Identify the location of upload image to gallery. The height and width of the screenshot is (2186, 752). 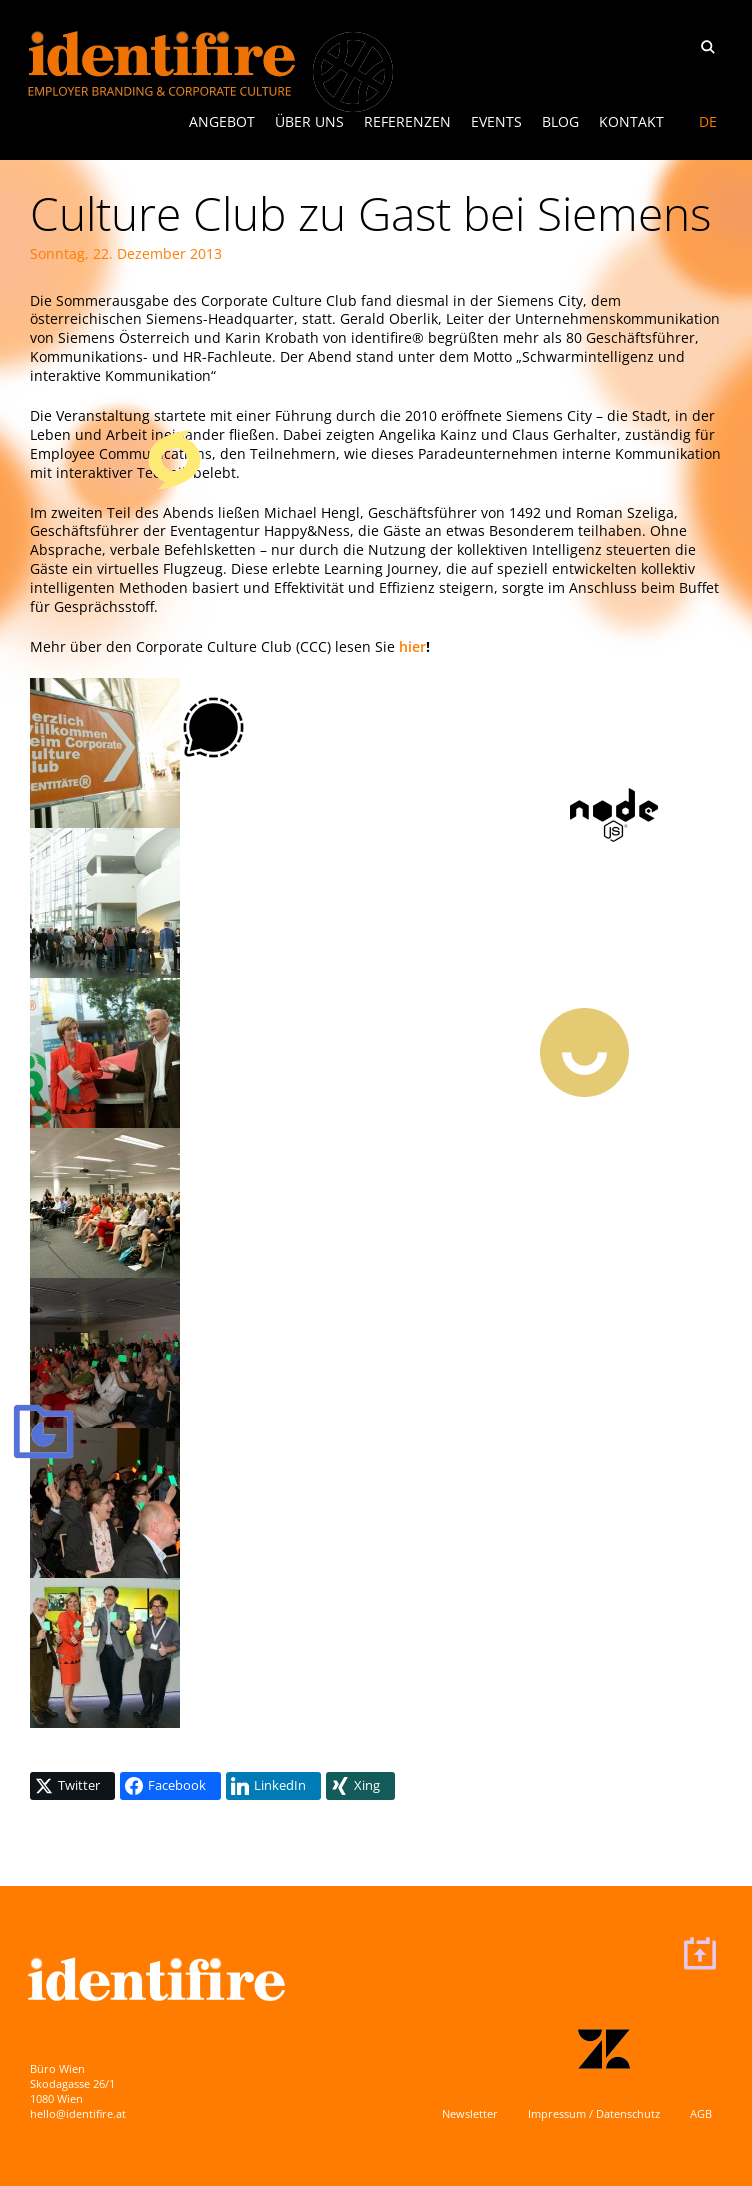
(700, 1955).